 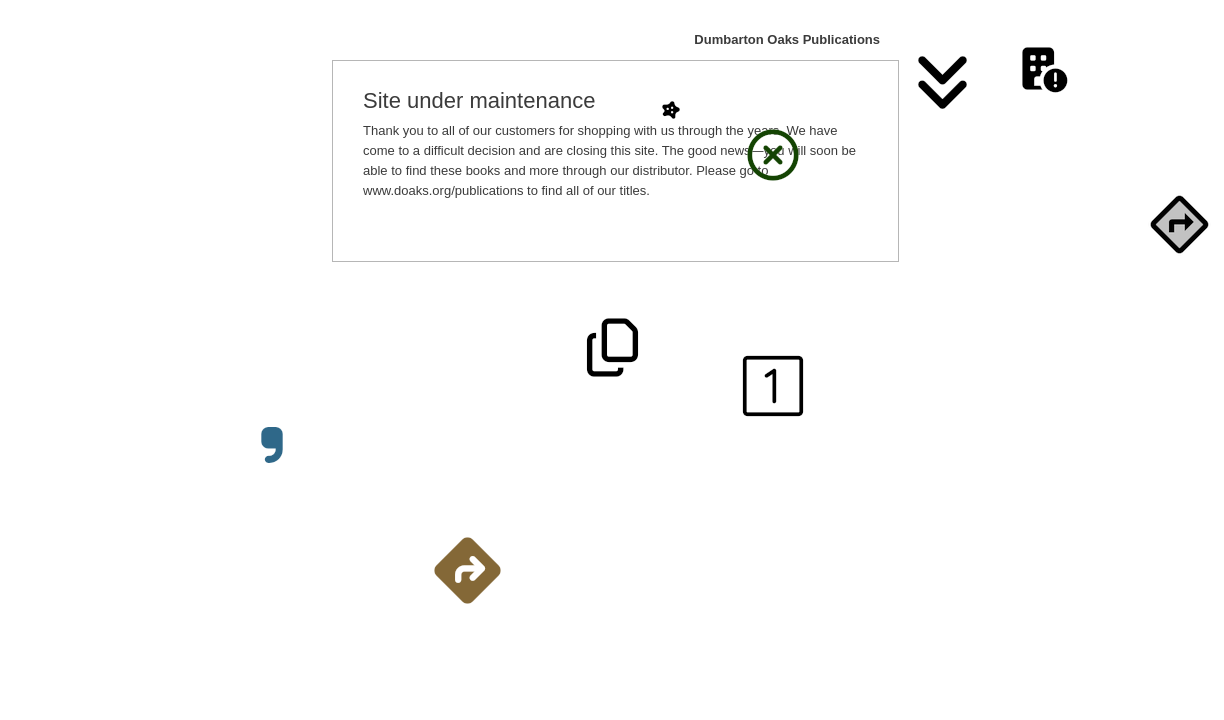 What do you see at coordinates (1043, 68) in the screenshot?
I see `building or property alert notification` at bounding box center [1043, 68].